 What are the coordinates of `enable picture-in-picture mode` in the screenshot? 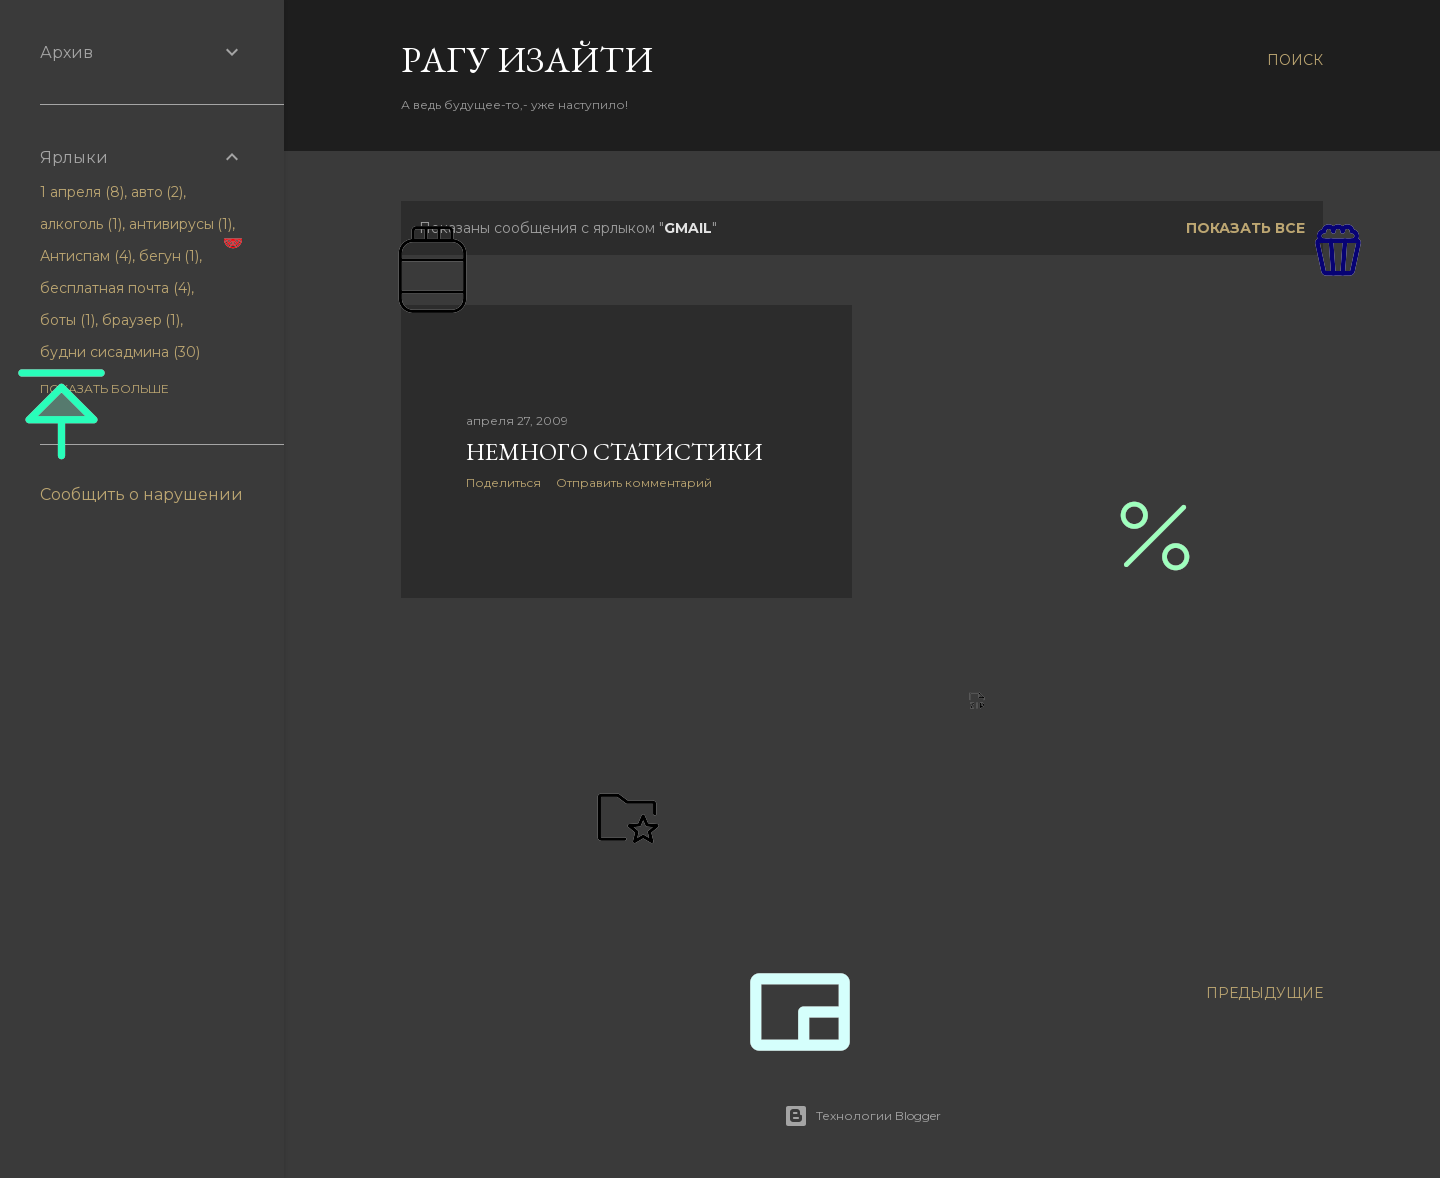 It's located at (800, 1012).